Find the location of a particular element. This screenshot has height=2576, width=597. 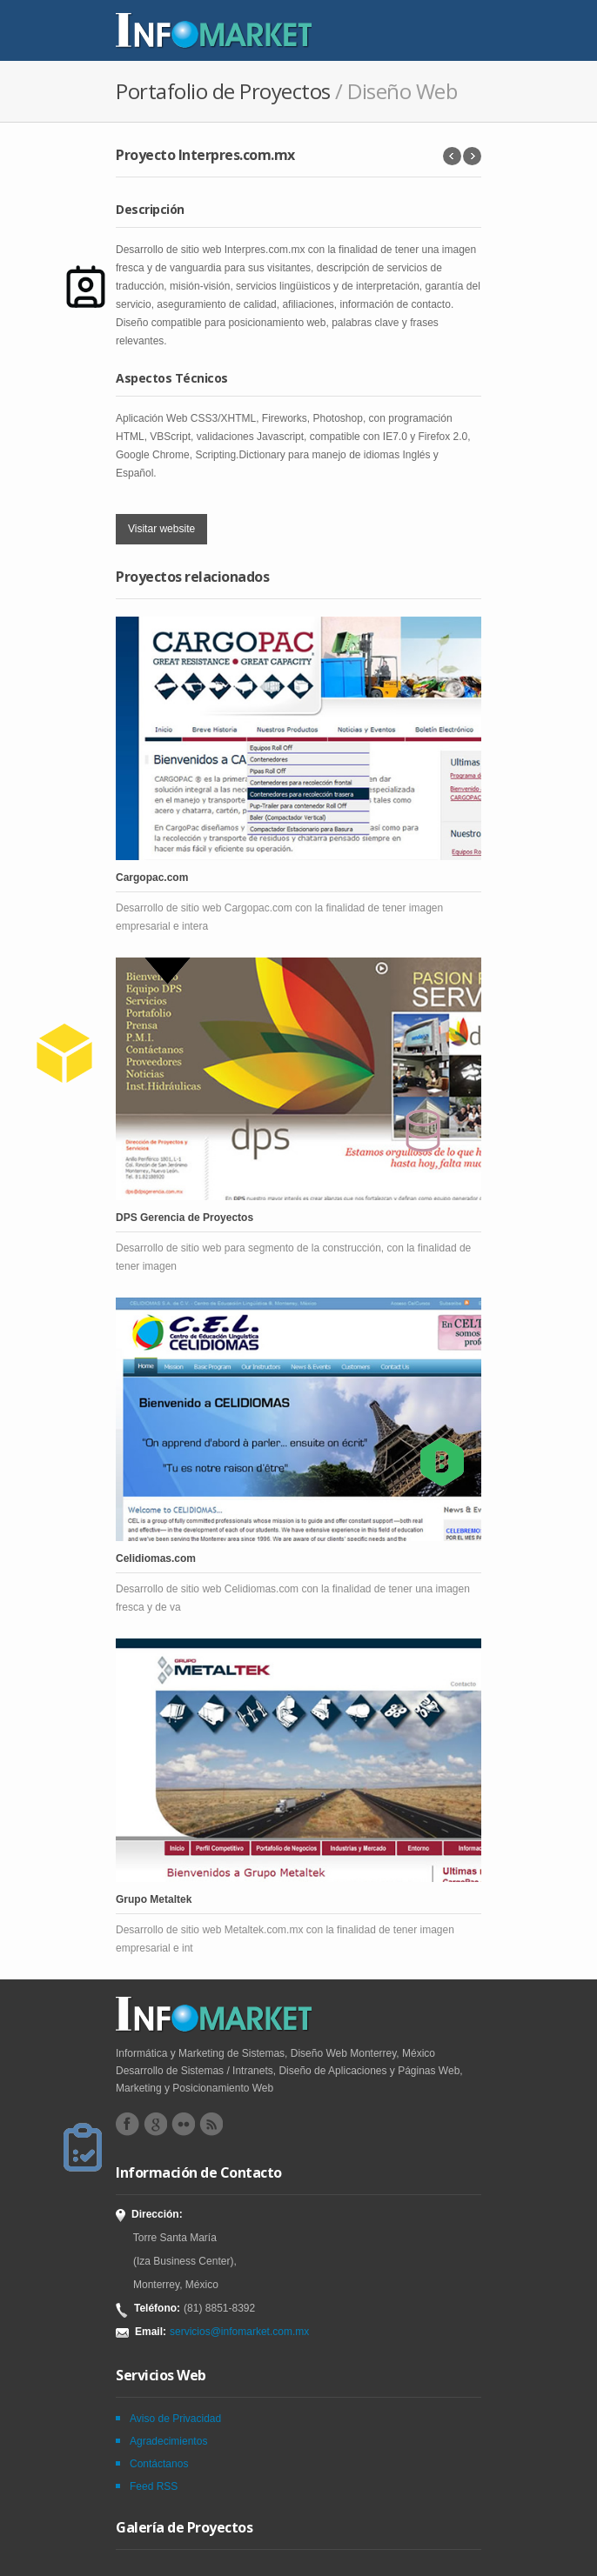

view contact details is located at coordinates (85, 286).